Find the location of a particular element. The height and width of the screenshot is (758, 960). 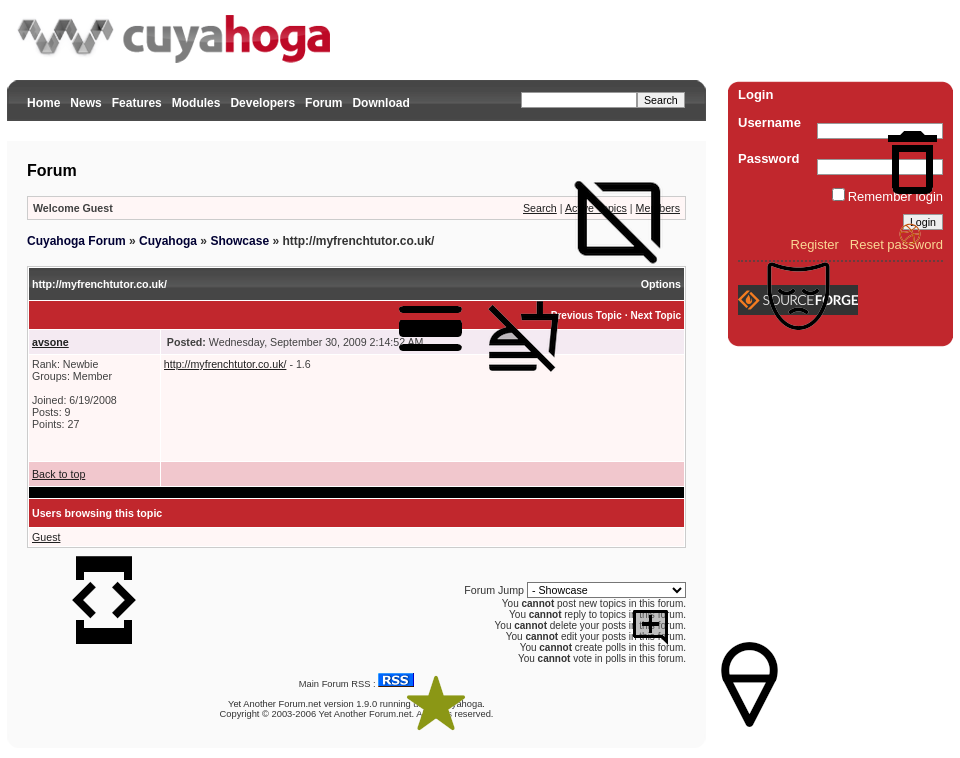

switch to daily calendar view is located at coordinates (430, 326).